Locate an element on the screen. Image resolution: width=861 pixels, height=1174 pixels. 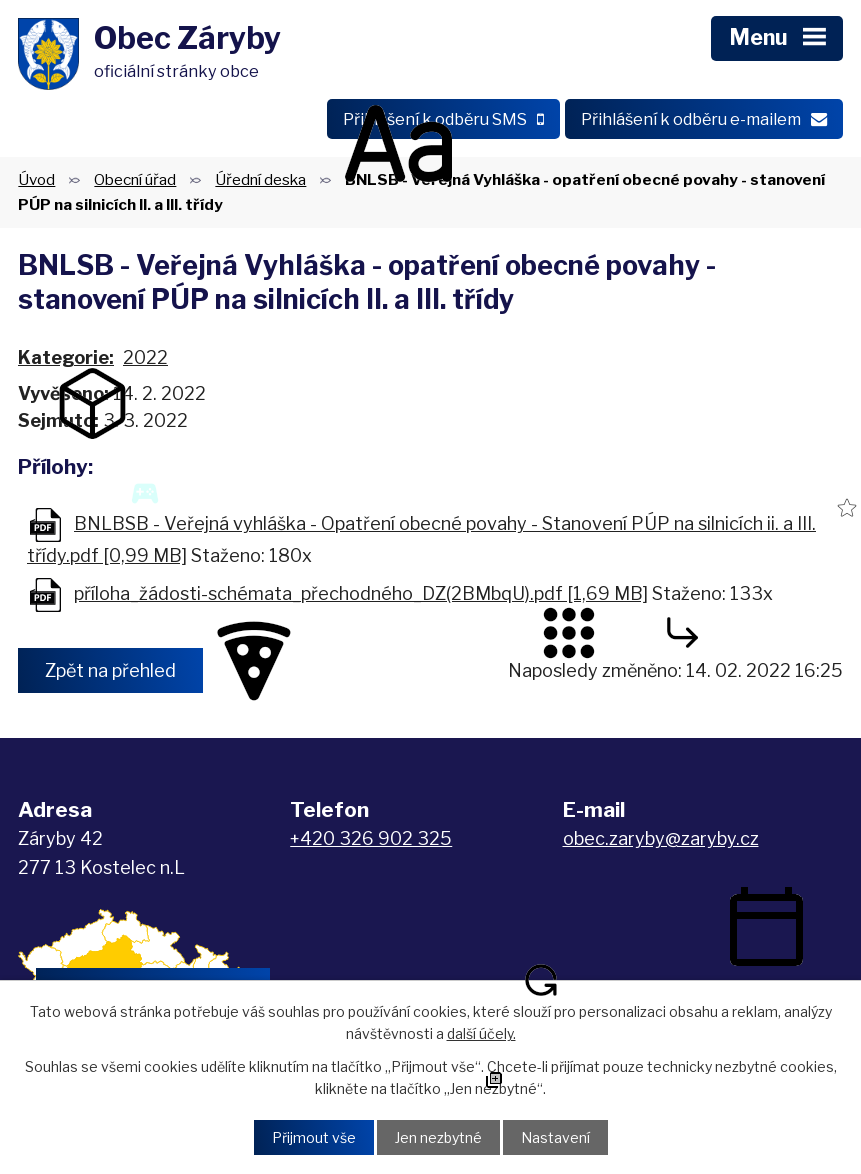
adjust text formatting and font settings is located at coordinates (398, 148).